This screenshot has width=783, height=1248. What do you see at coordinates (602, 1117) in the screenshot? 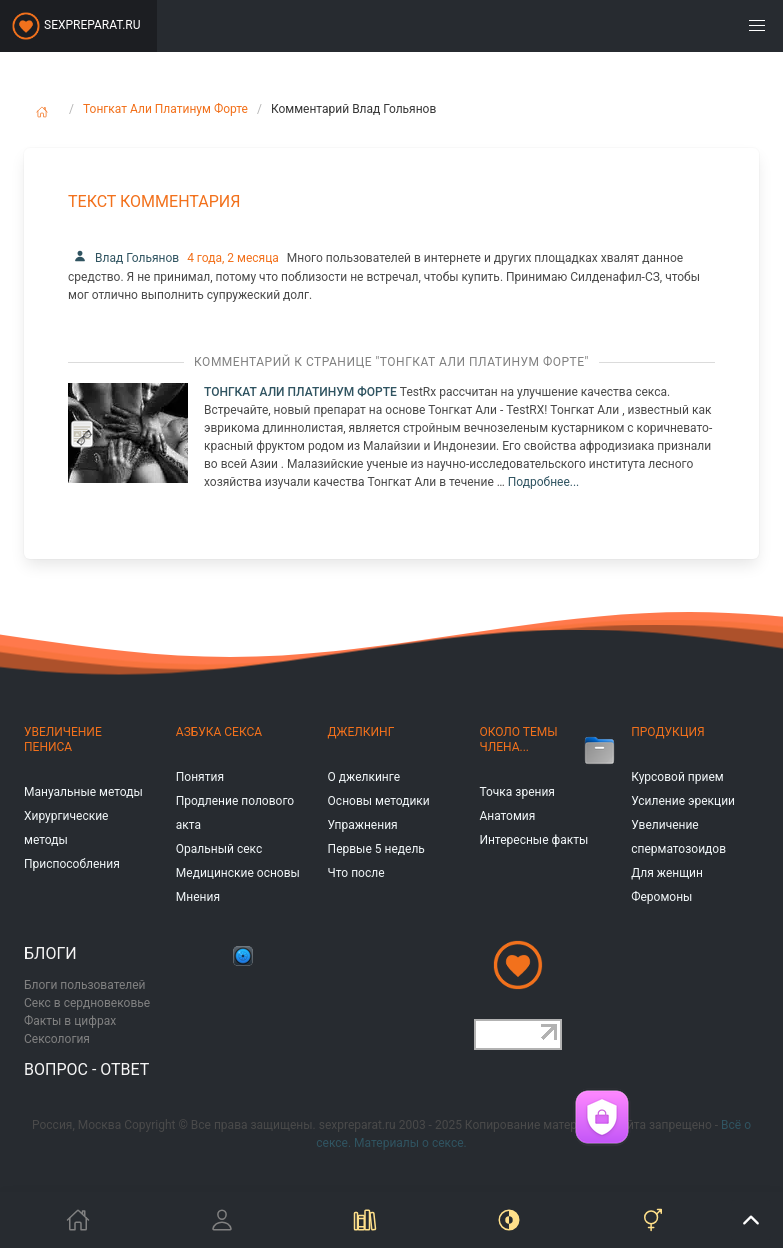
I see `open ente auth two-factor authentication app` at bounding box center [602, 1117].